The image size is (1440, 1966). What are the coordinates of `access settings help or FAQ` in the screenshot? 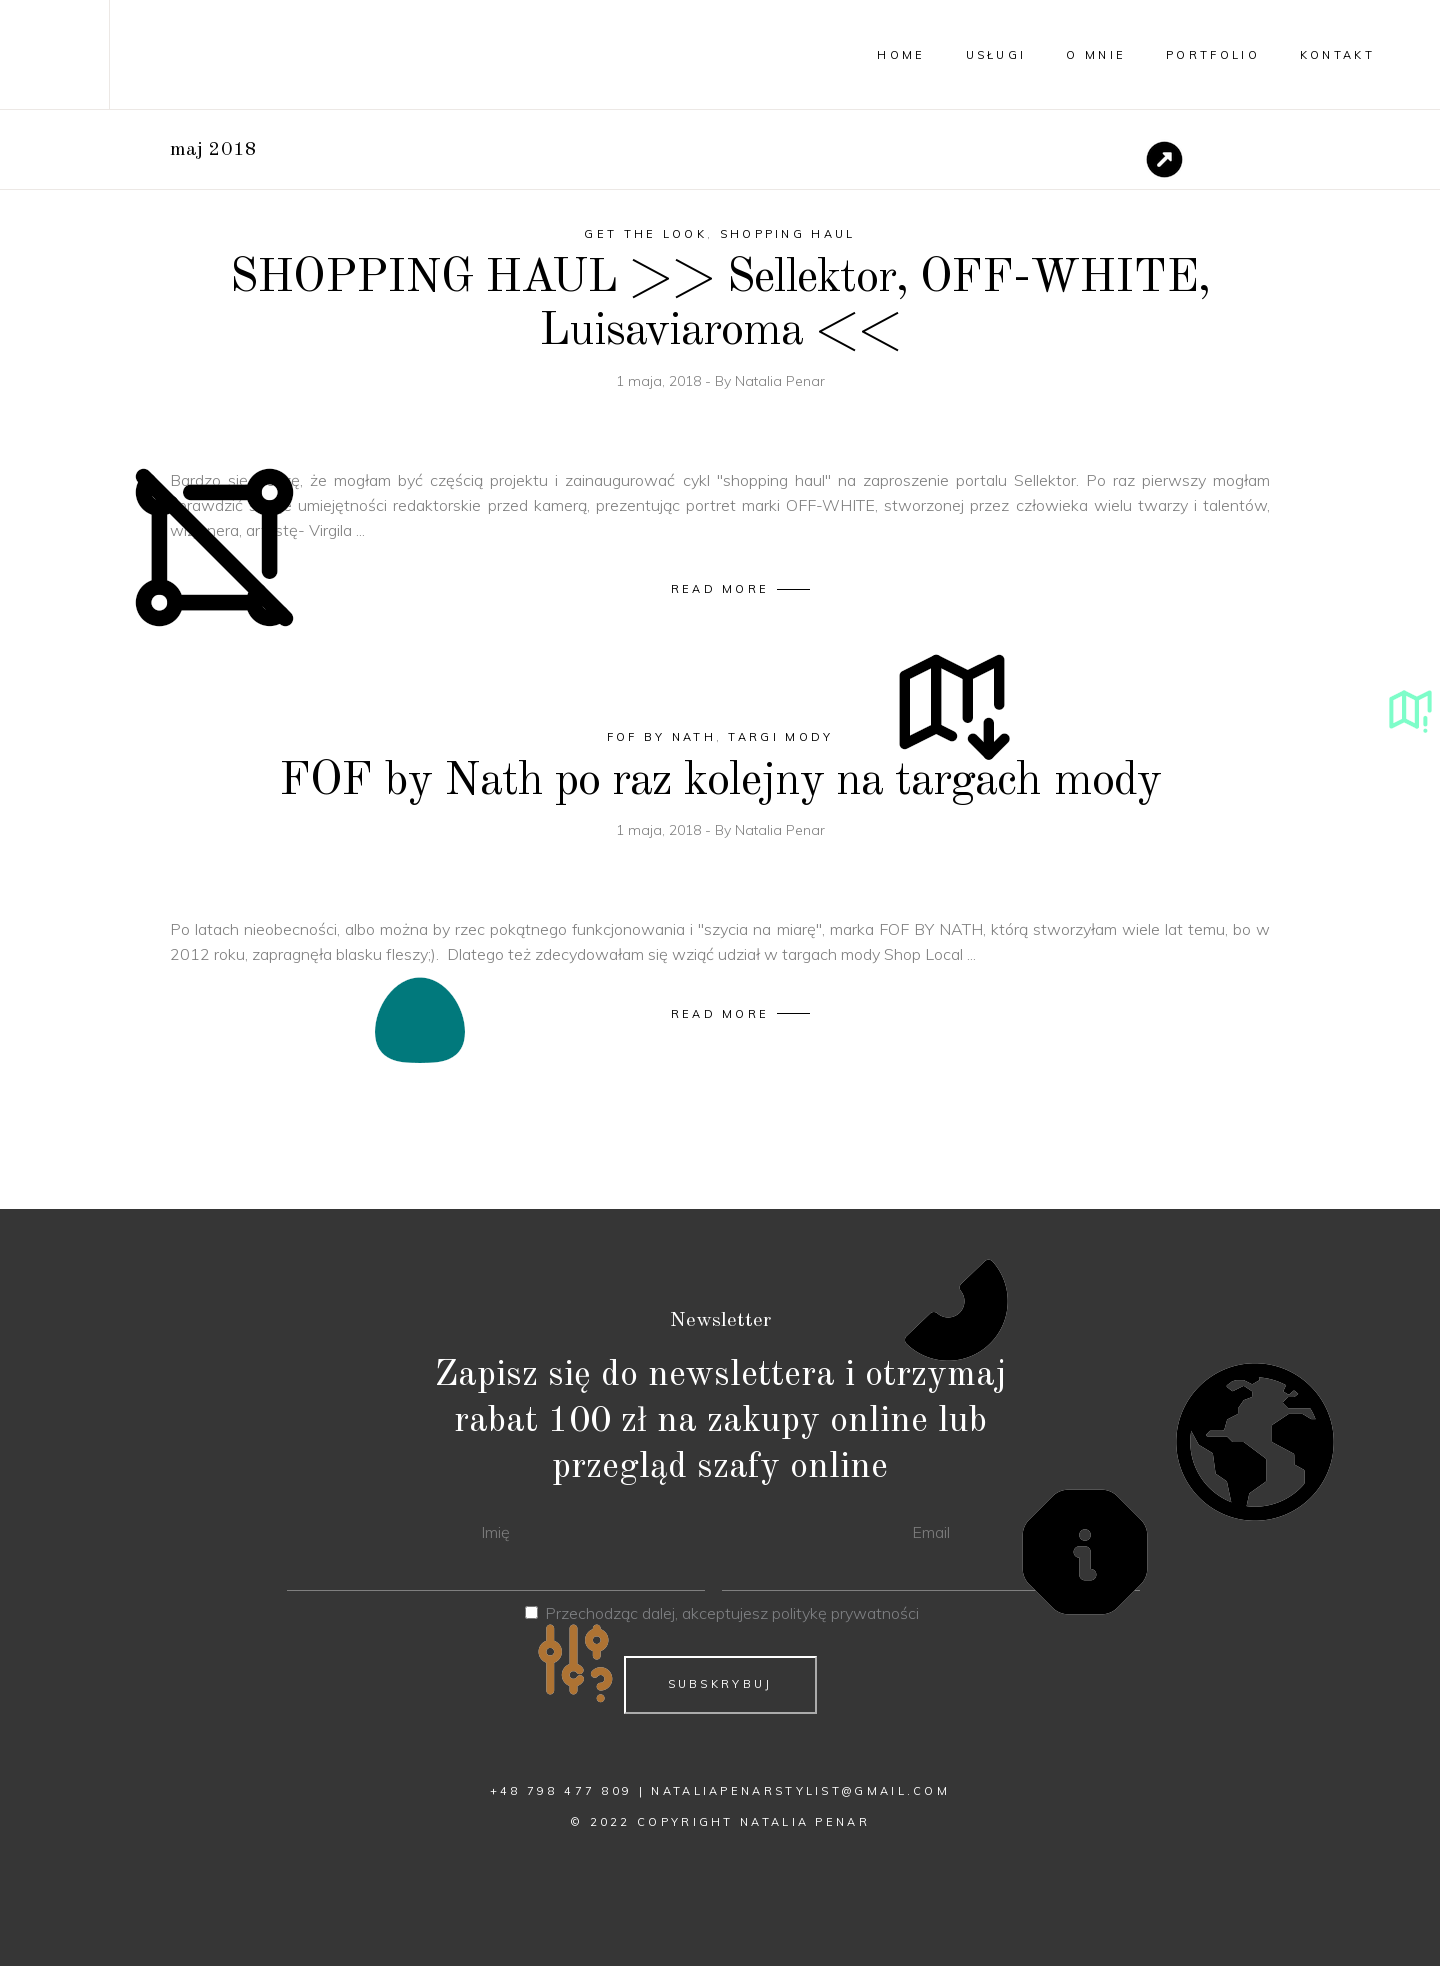 It's located at (573, 1659).